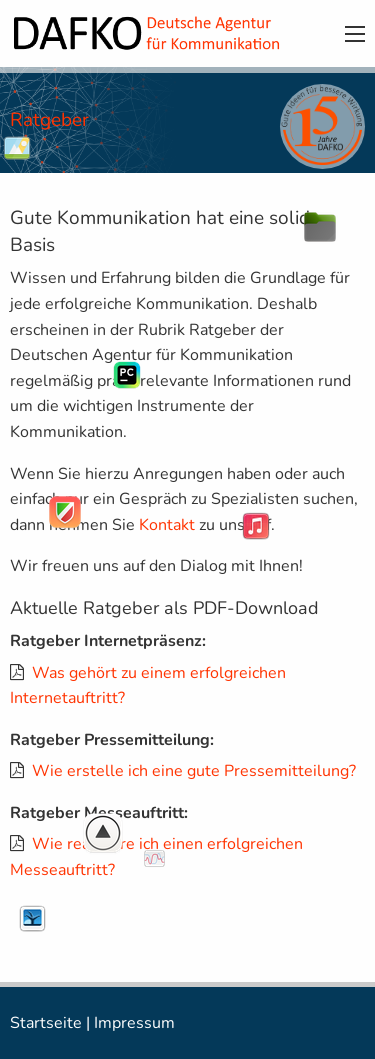 Image resolution: width=375 pixels, height=1059 pixels. What do you see at coordinates (256, 526) in the screenshot?
I see `open the gnome music app` at bounding box center [256, 526].